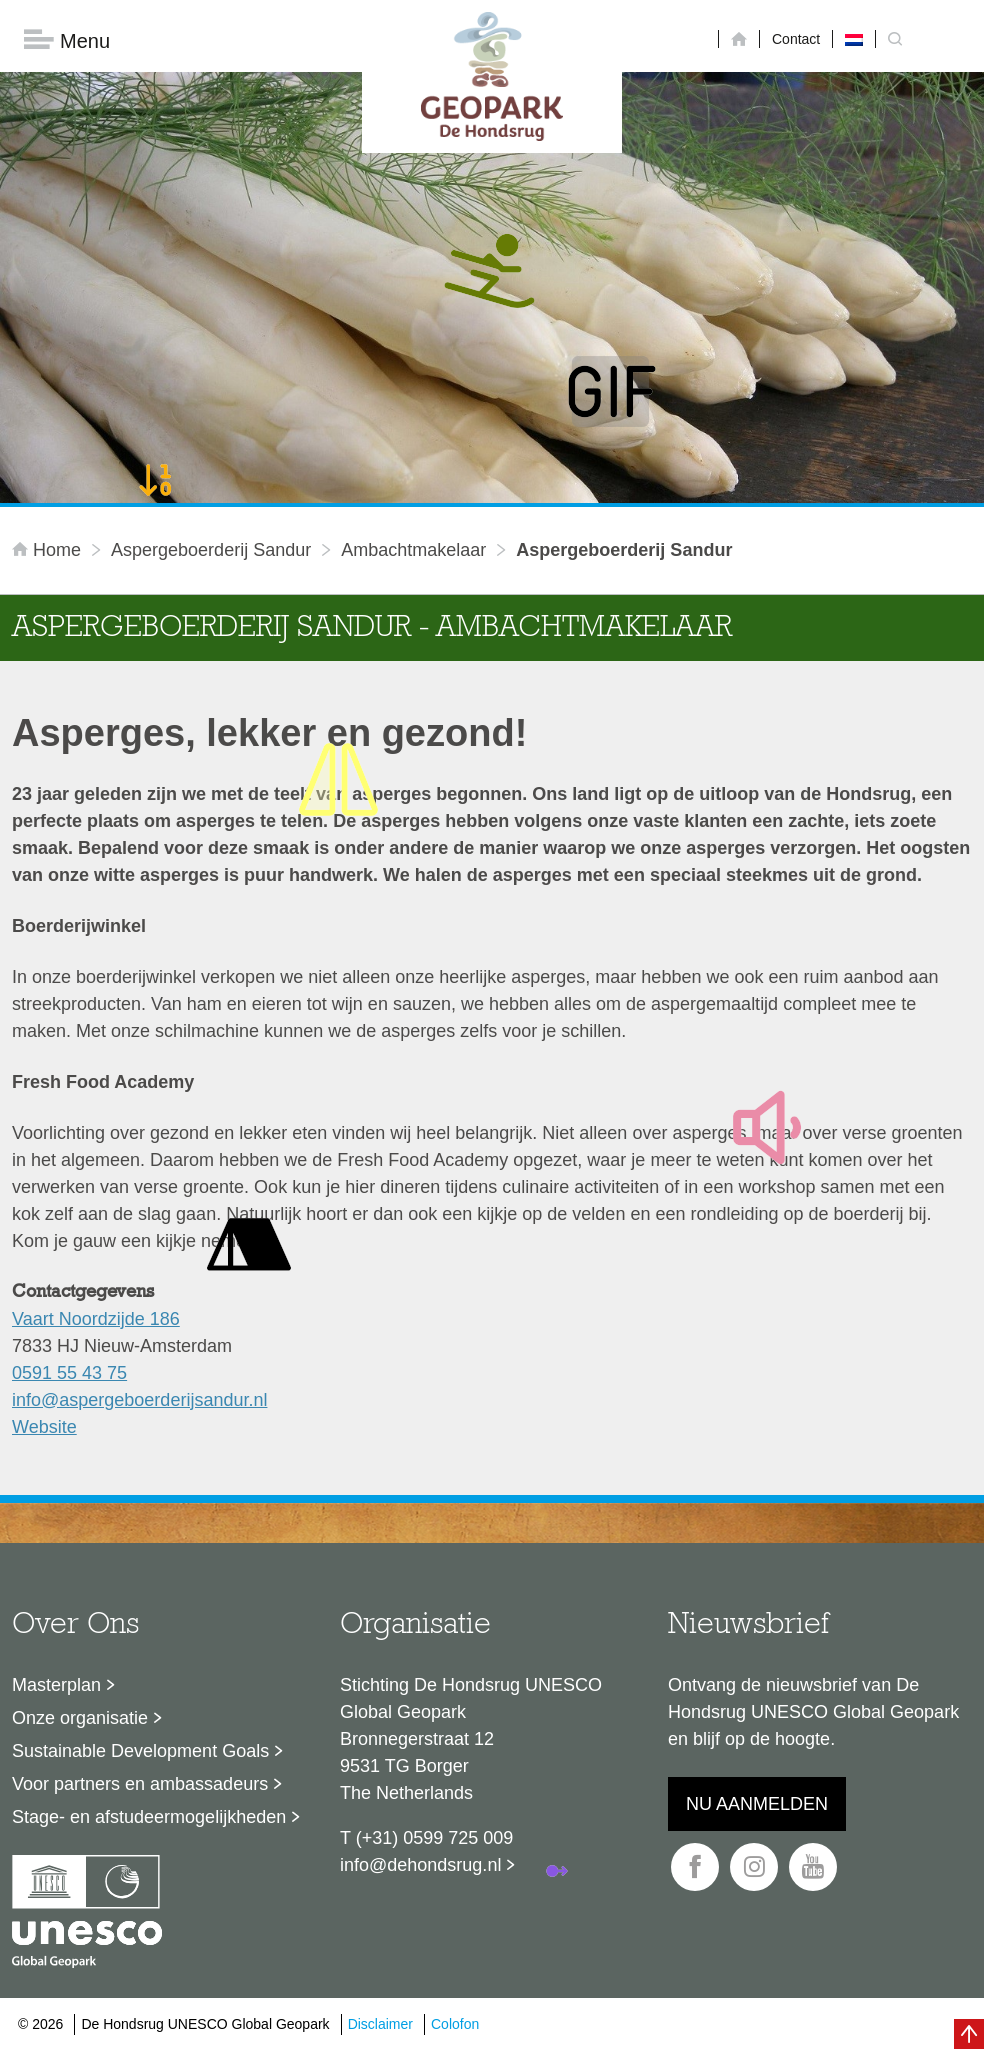 This screenshot has height=2049, width=984. I want to click on insert a gif into your message, so click(610, 391).